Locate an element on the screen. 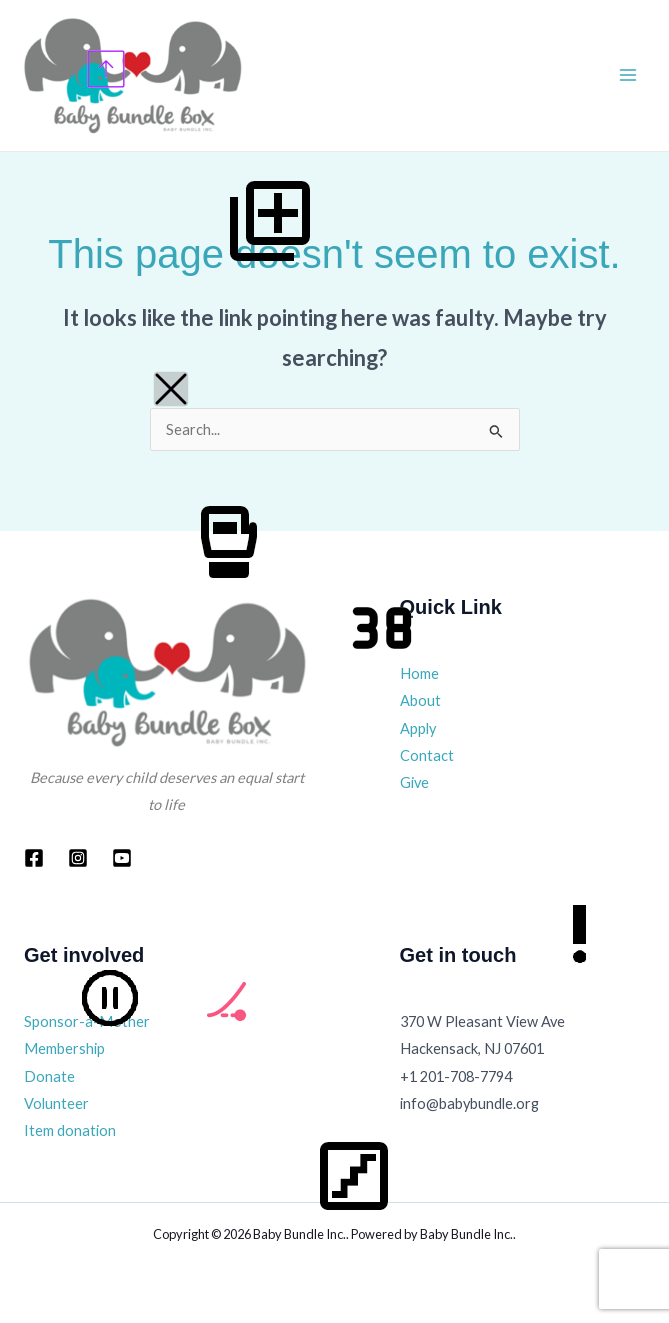 The image size is (669, 1323). upload a file or document is located at coordinates (106, 69).